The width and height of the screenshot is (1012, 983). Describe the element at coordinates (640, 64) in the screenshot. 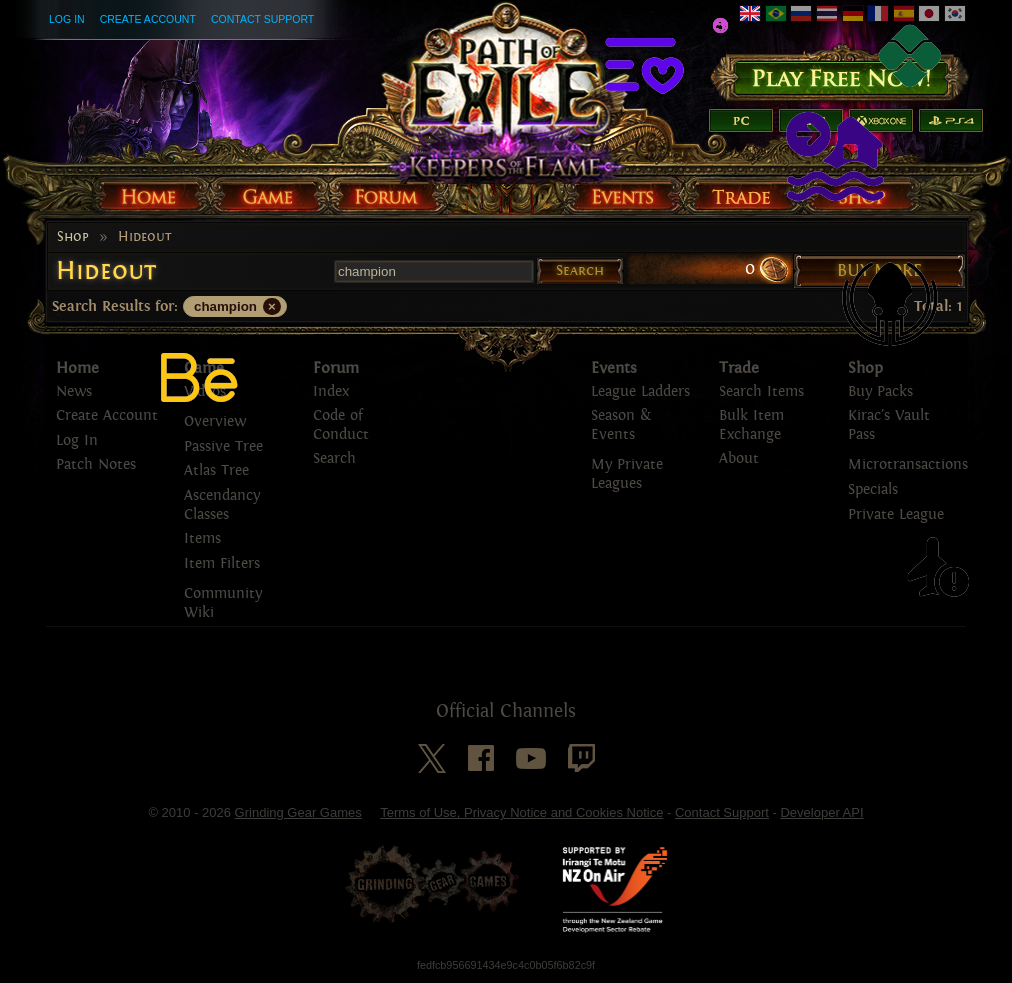

I see `view your favorites list` at that location.